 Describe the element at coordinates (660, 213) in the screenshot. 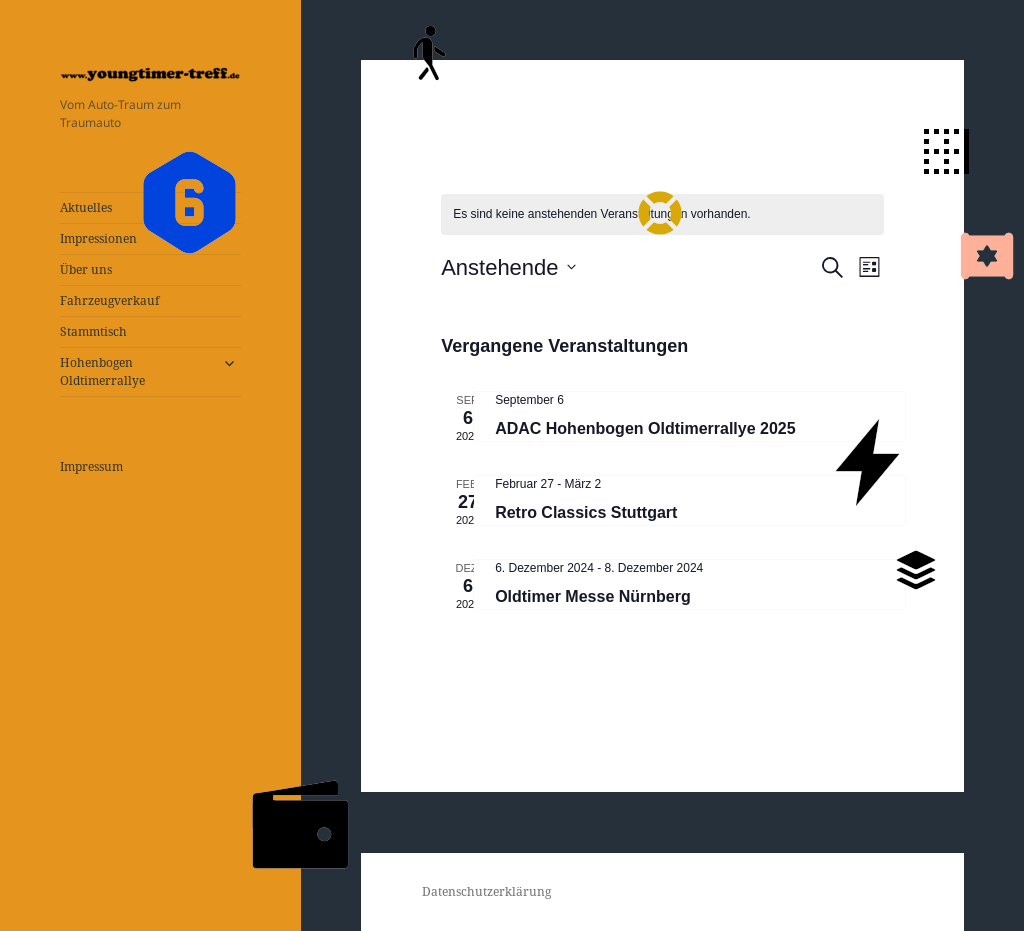

I see `access help or support center` at that location.